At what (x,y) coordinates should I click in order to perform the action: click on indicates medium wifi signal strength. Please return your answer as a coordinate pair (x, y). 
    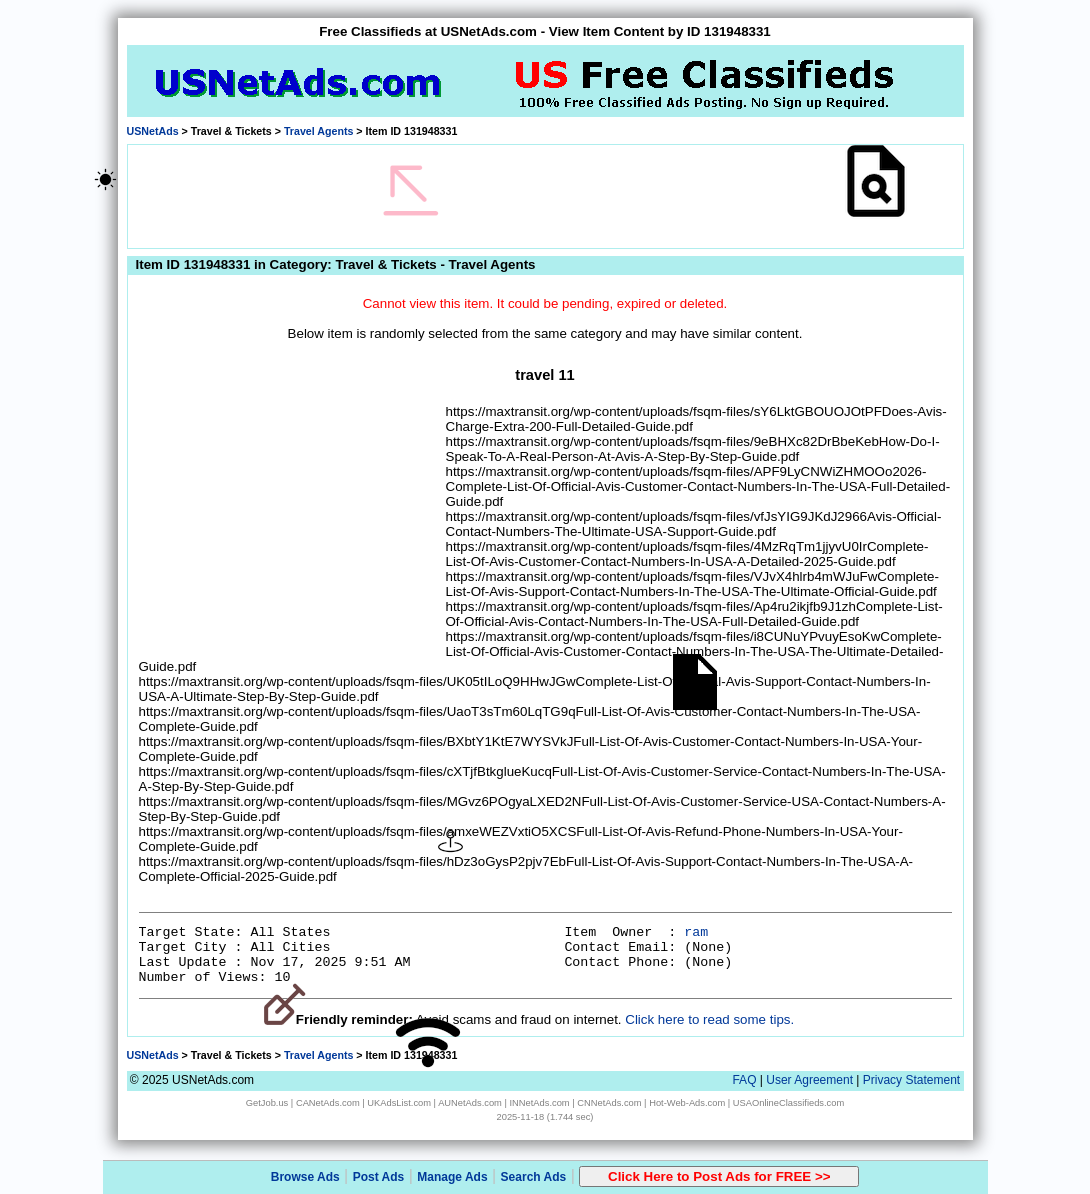
    Looking at the image, I should click on (428, 1032).